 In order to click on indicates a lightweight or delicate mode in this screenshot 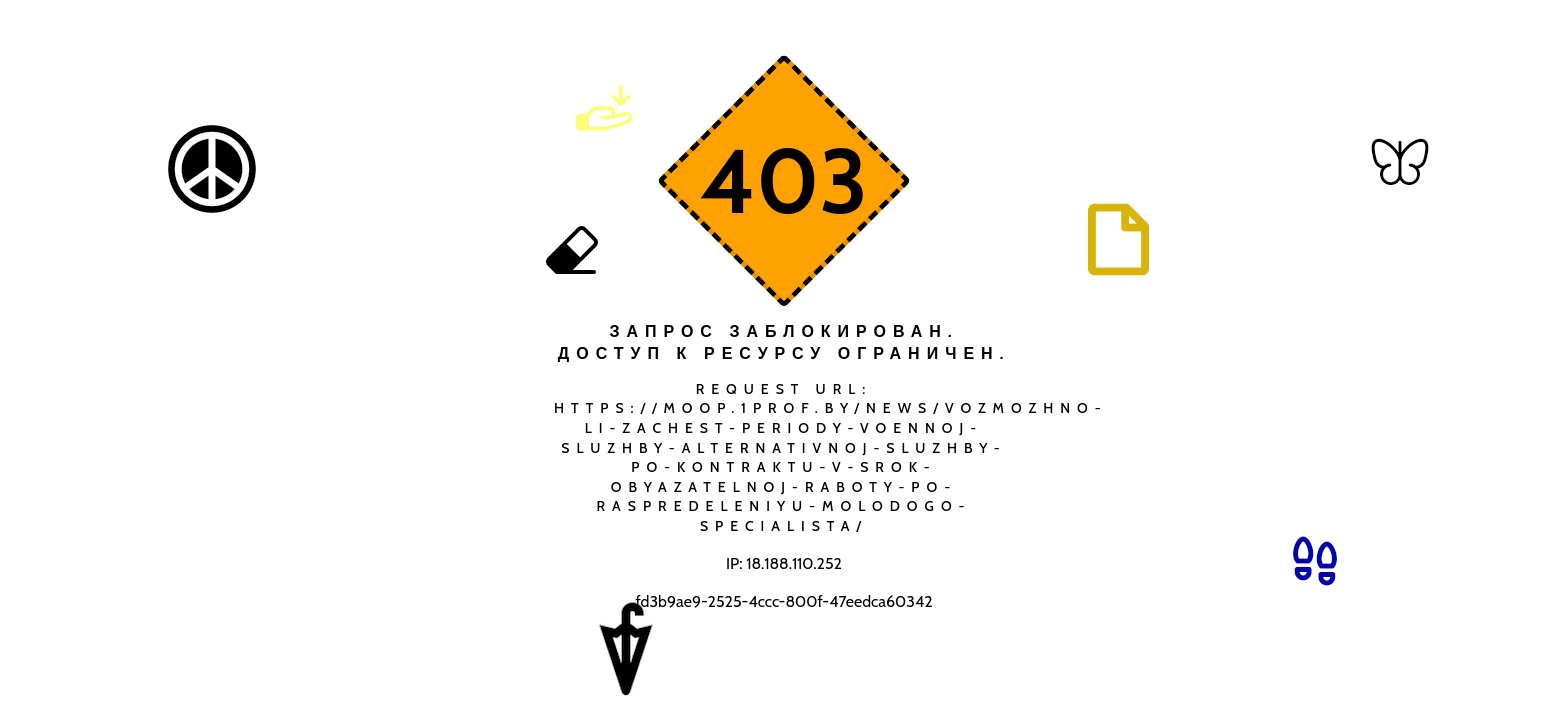, I will do `click(1400, 161)`.